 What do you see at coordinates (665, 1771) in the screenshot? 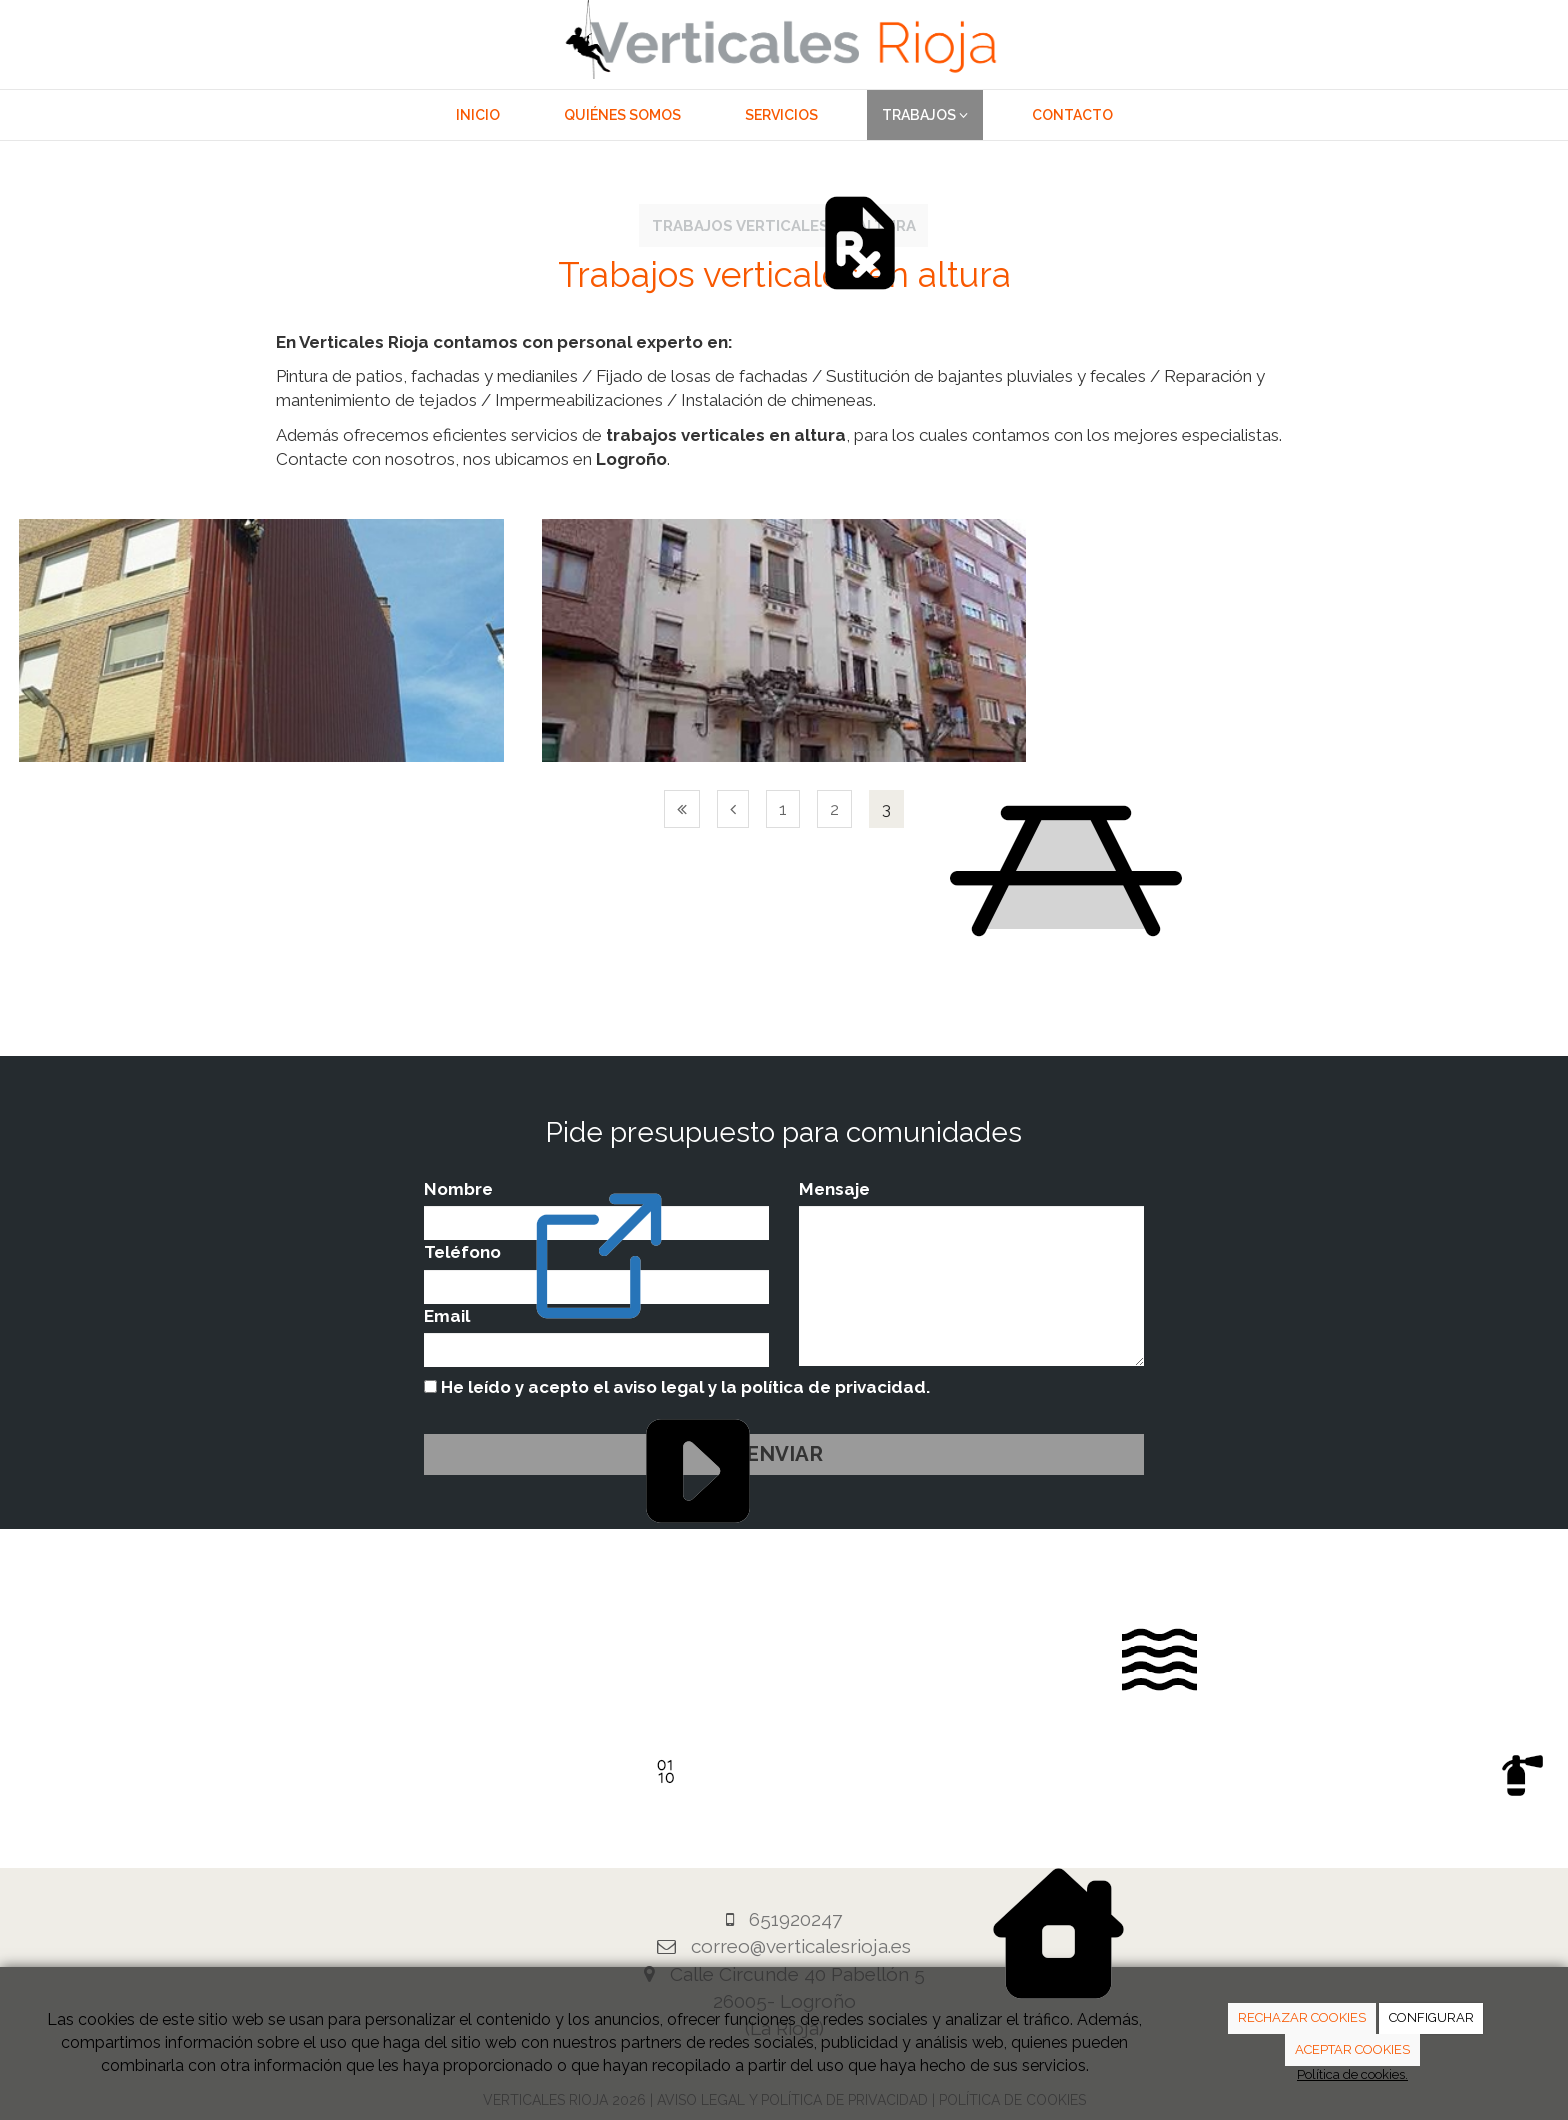
I see `view or access binary/code data` at bounding box center [665, 1771].